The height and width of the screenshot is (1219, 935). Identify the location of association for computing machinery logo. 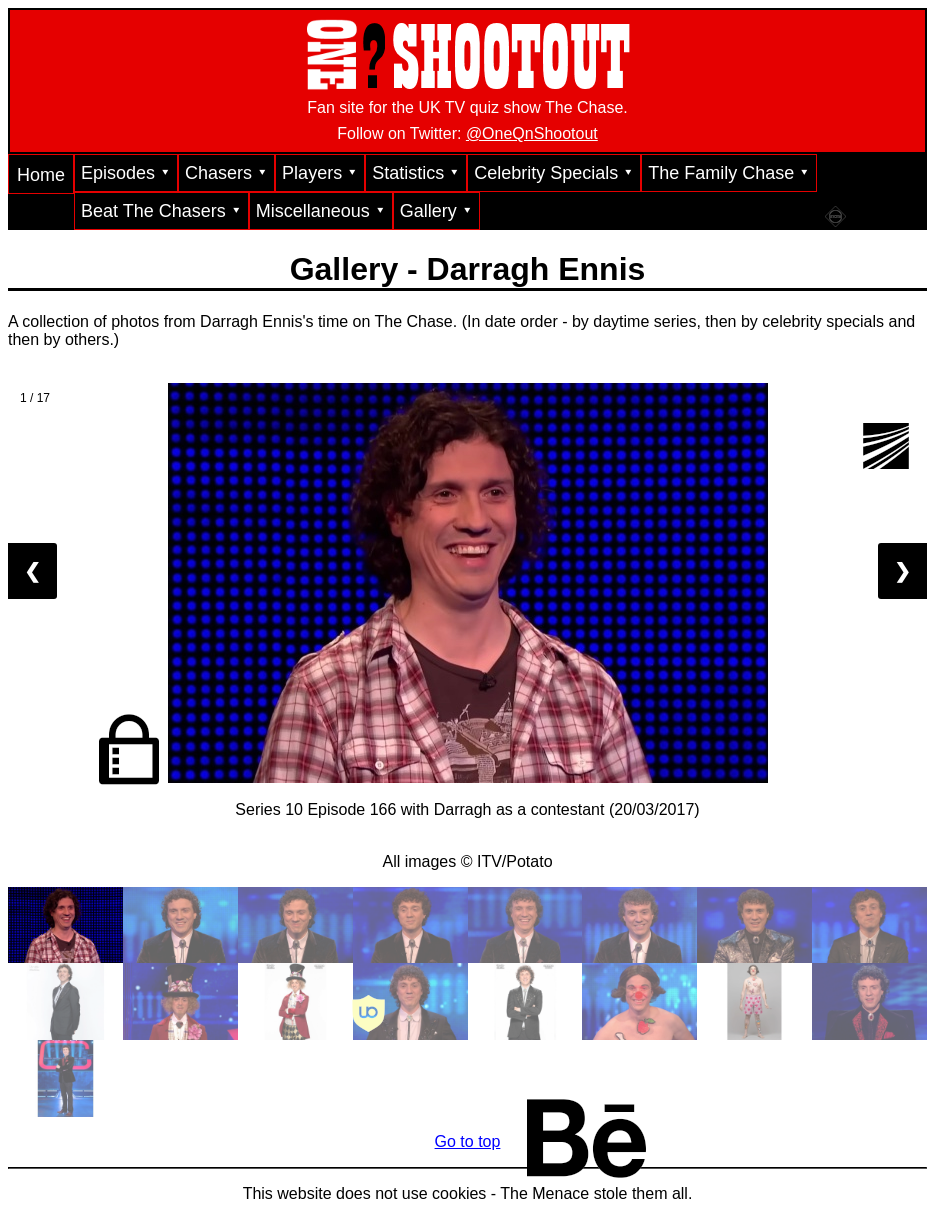
(835, 216).